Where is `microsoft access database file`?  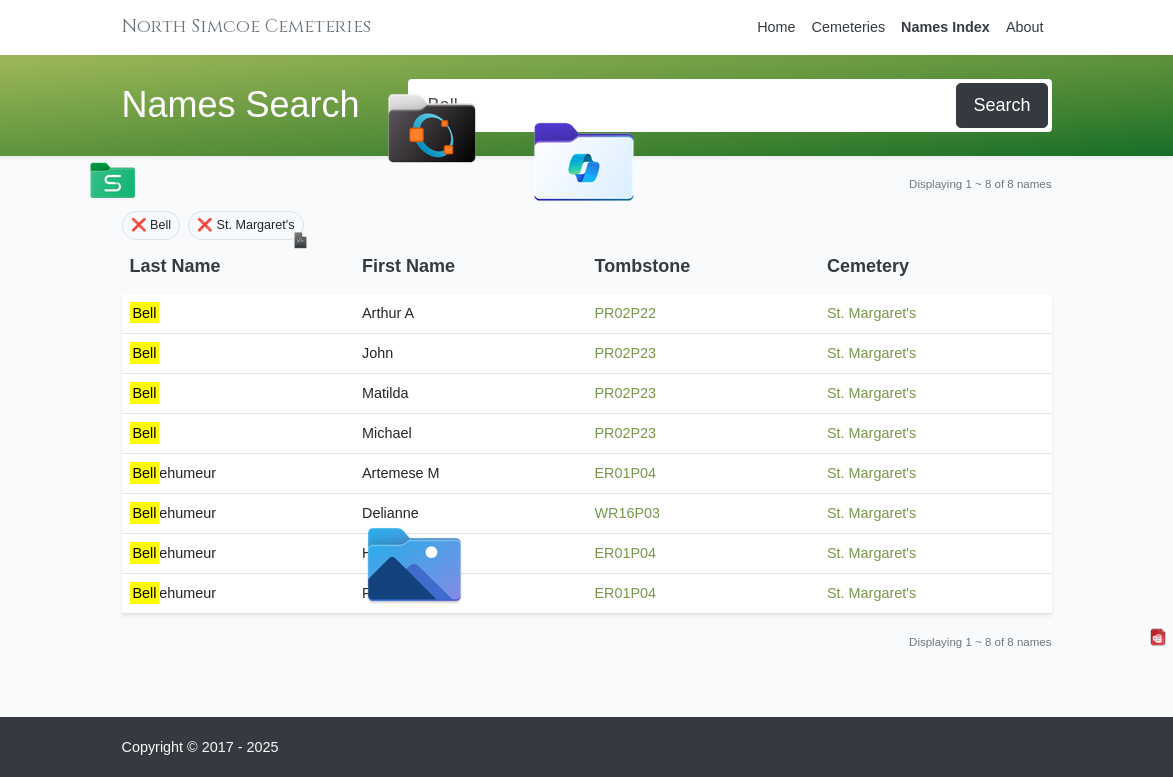
microsoft access database file is located at coordinates (1158, 637).